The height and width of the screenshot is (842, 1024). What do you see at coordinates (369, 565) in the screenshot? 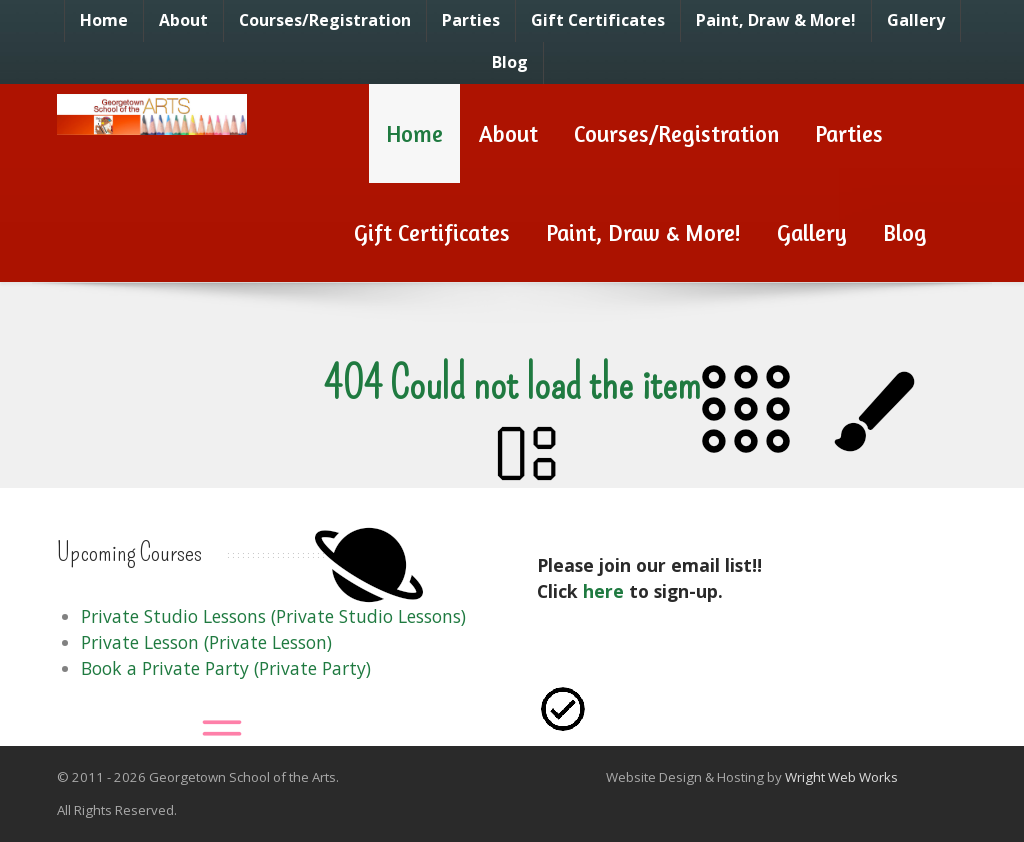
I see `explore global or worldwide content` at bounding box center [369, 565].